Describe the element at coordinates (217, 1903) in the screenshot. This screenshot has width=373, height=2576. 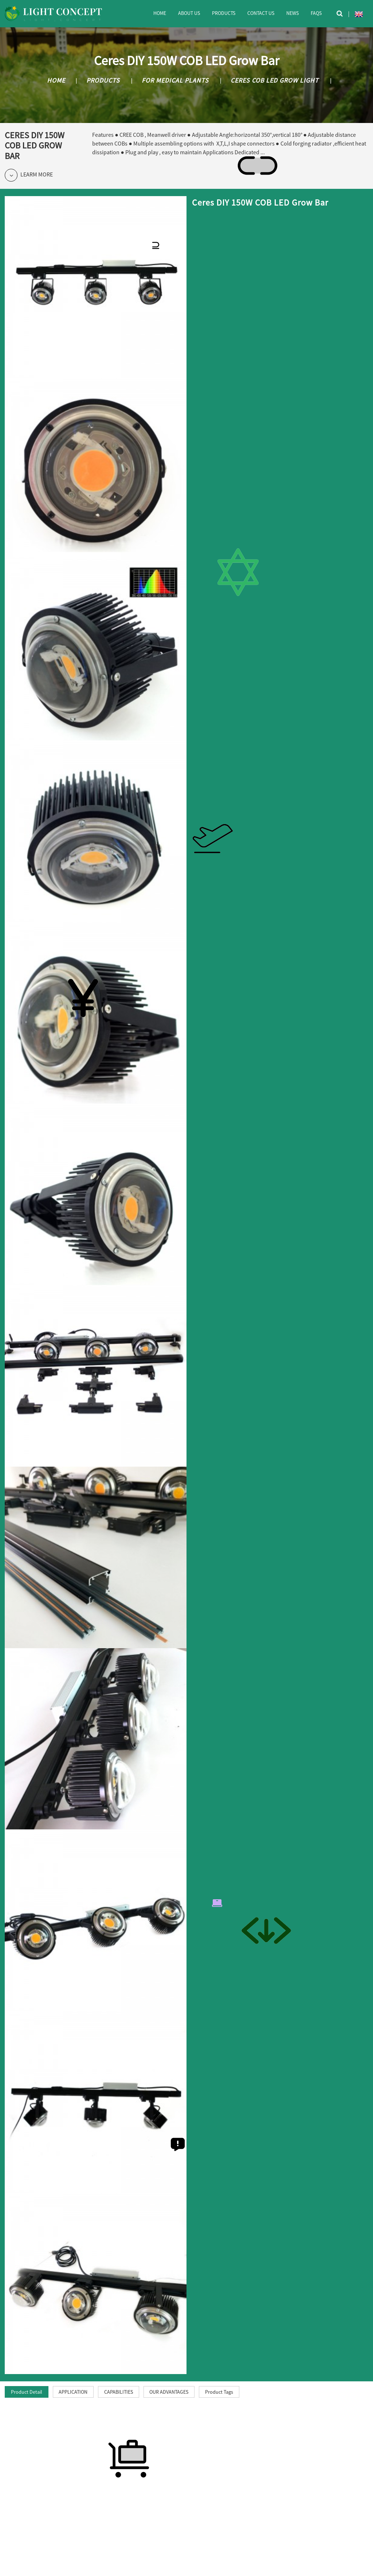
I see `switch to desktop view` at that location.